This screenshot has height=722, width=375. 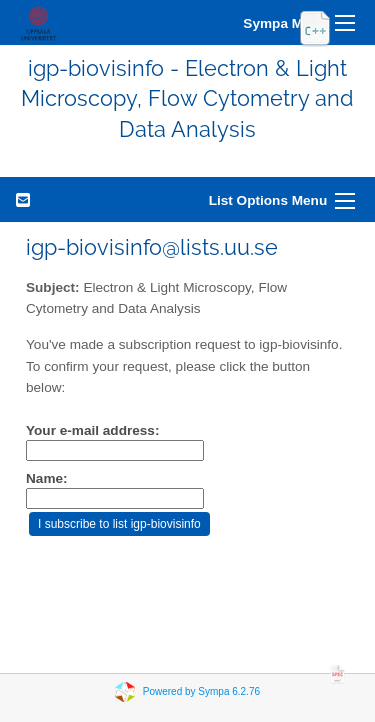 I want to click on an RPM spec file used for building Linux packages, so click(x=337, y=674).